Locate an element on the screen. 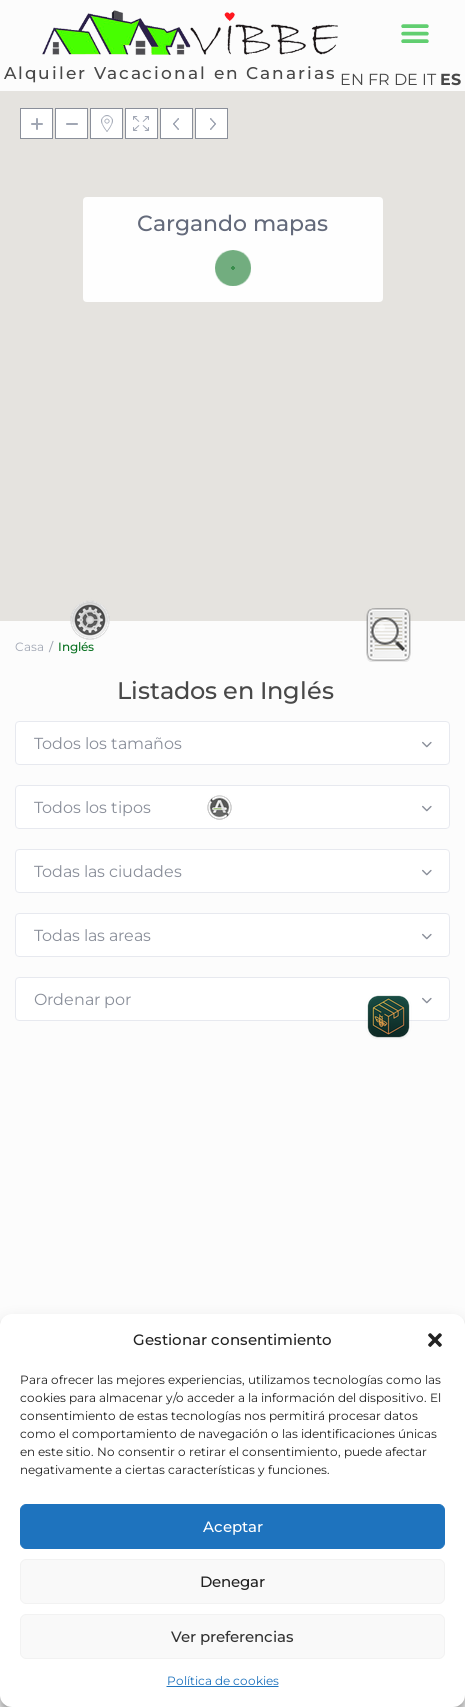 This screenshot has height=1707, width=465. open system settings is located at coordinates (90, 620).